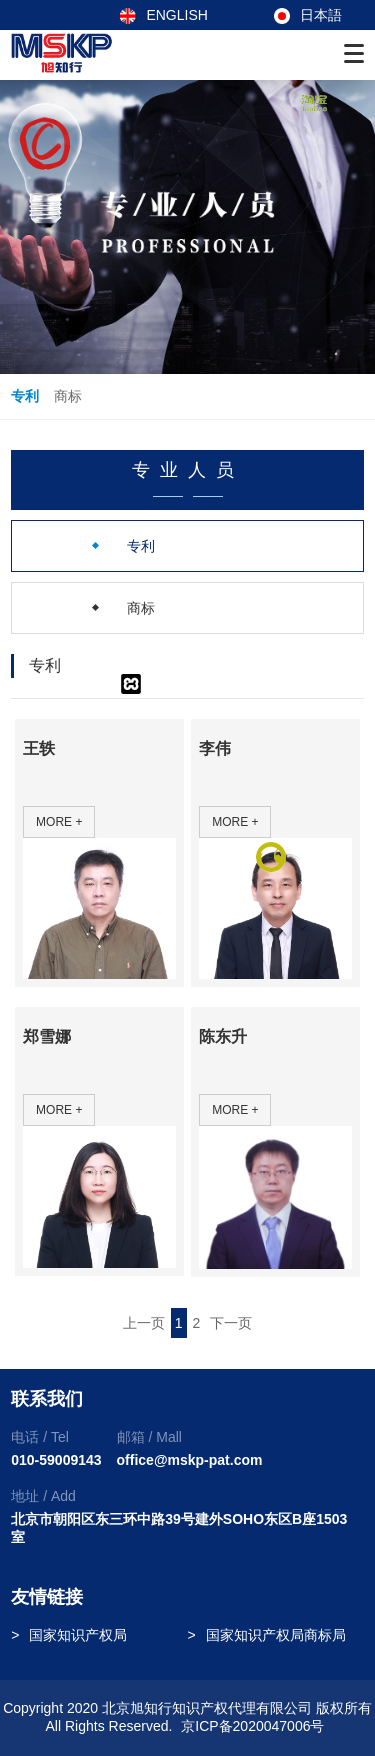 This screenshot has height=1756, width=375. Describe the element at coordinates (314, 103) in the screenshot. I see `open the Taobao shopping app` at that location.